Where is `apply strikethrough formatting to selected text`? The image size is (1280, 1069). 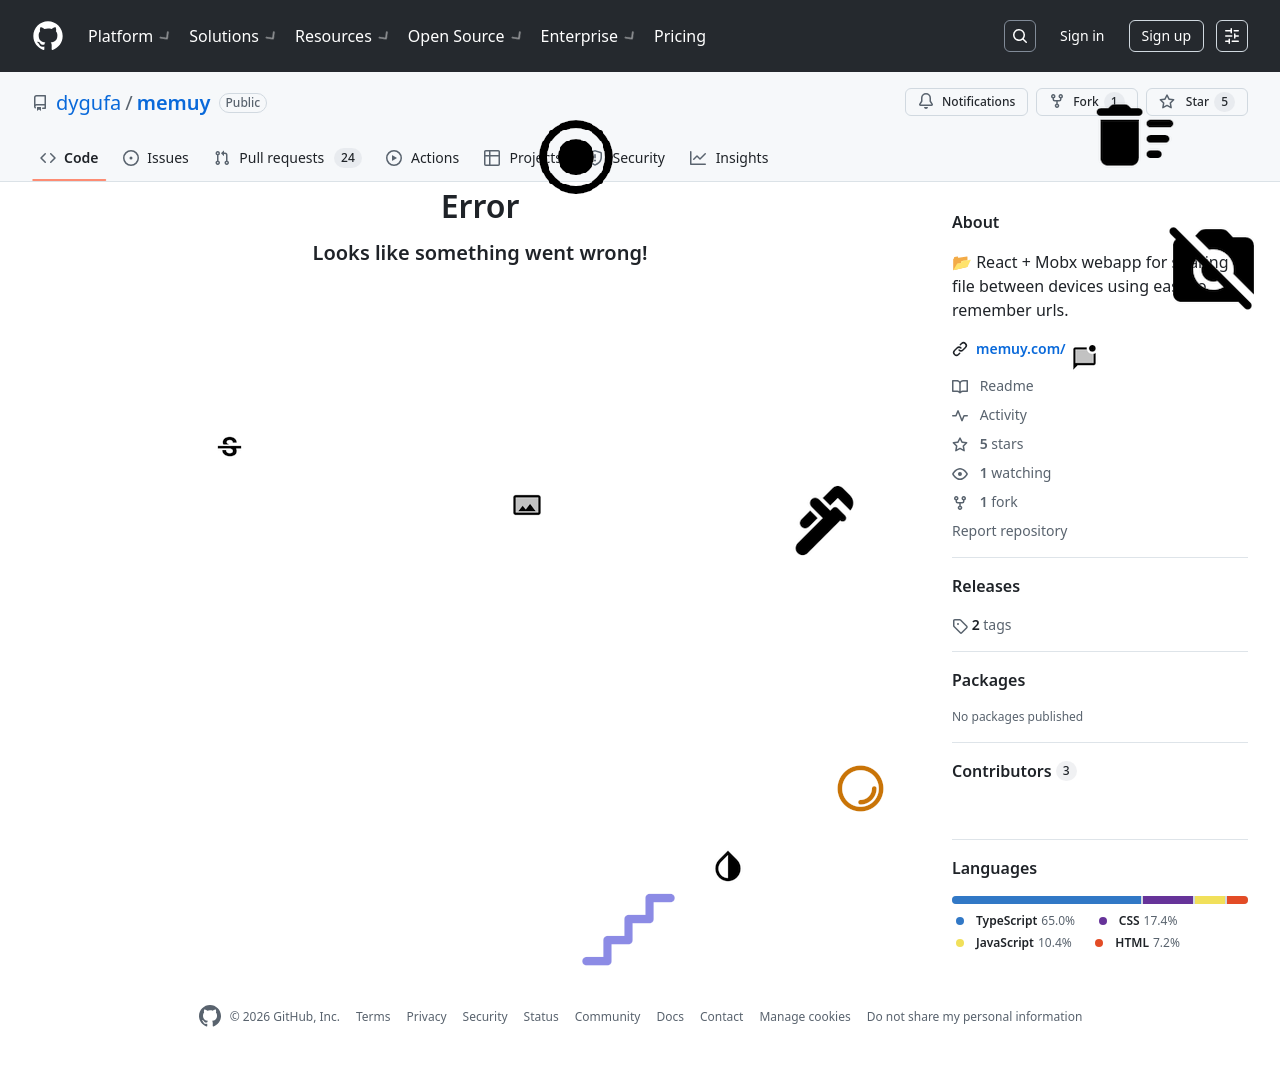 apply strikethrough formatting to selected text is located at coordinates (229, 448).